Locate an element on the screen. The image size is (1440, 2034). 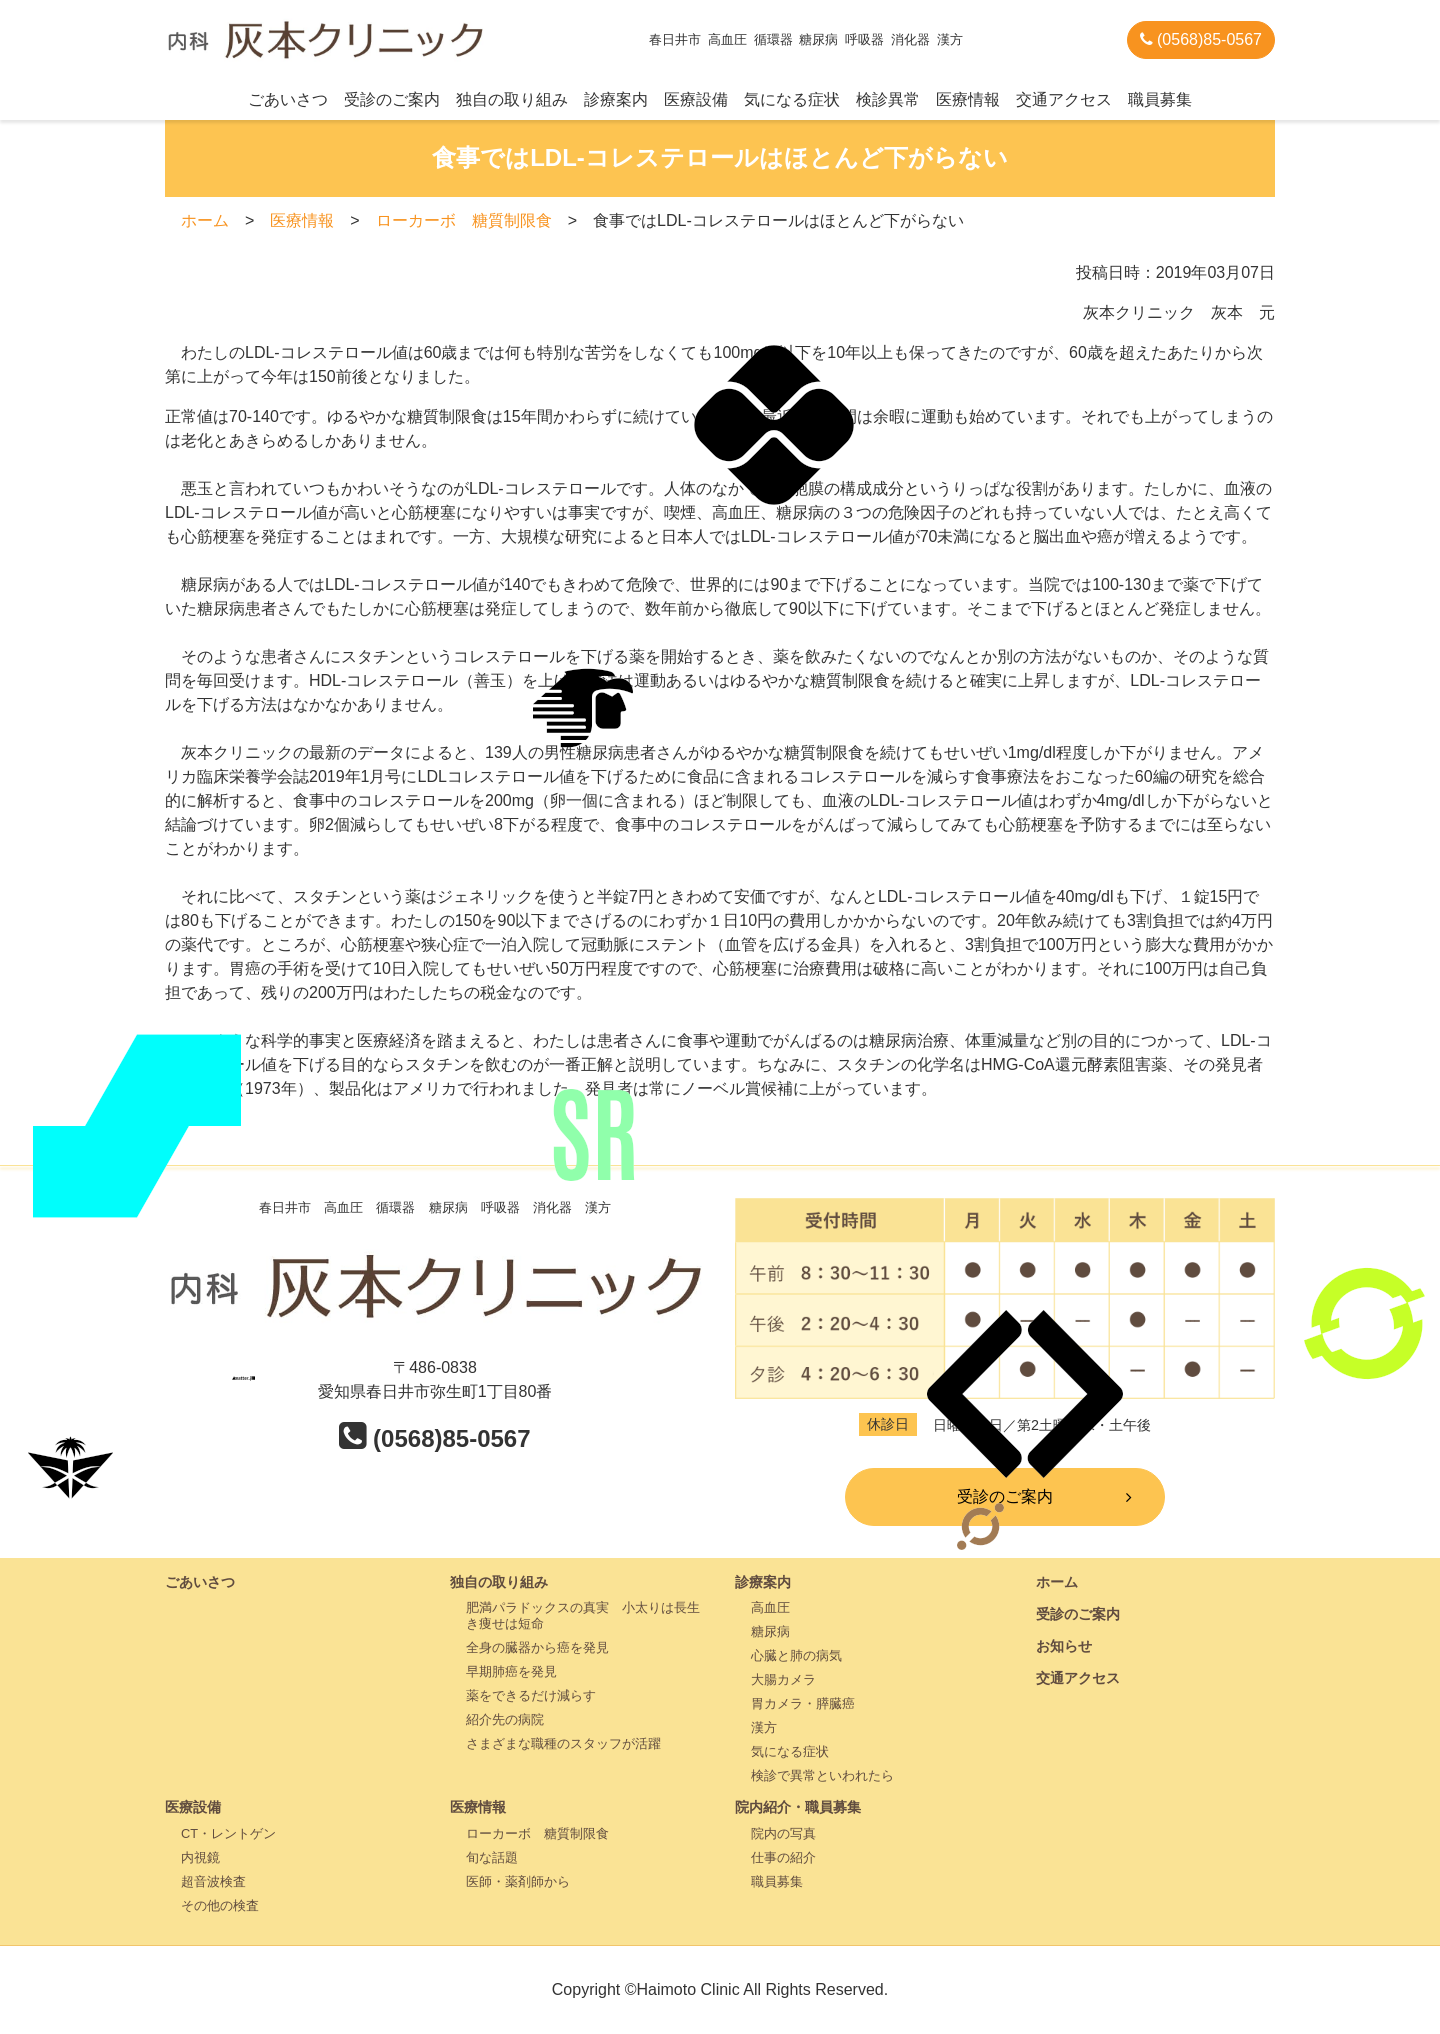
aeromexico airline logo is located at coordinates (583, 708).